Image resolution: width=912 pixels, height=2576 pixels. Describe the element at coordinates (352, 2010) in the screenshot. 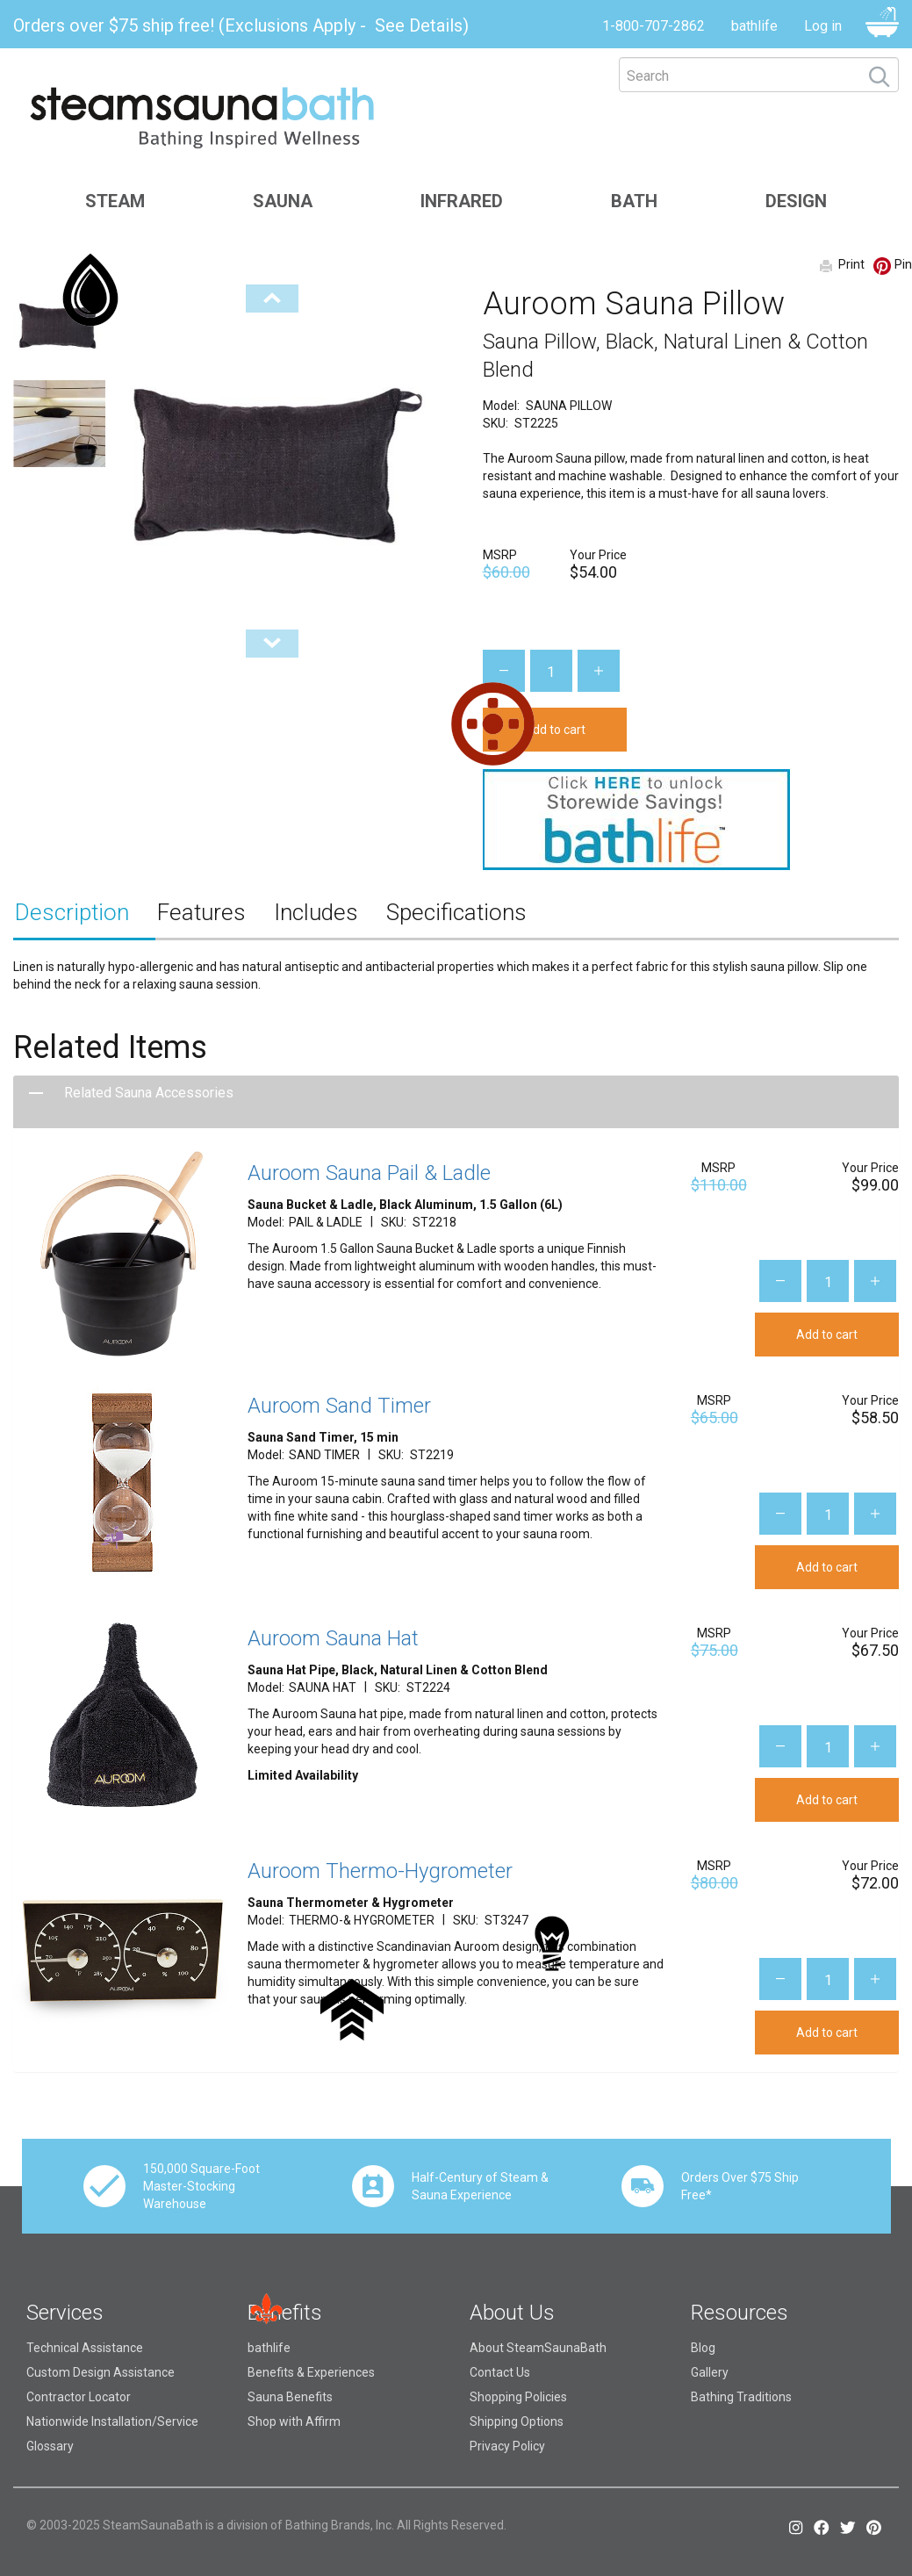

I see `upgrade your character or item` at that location.